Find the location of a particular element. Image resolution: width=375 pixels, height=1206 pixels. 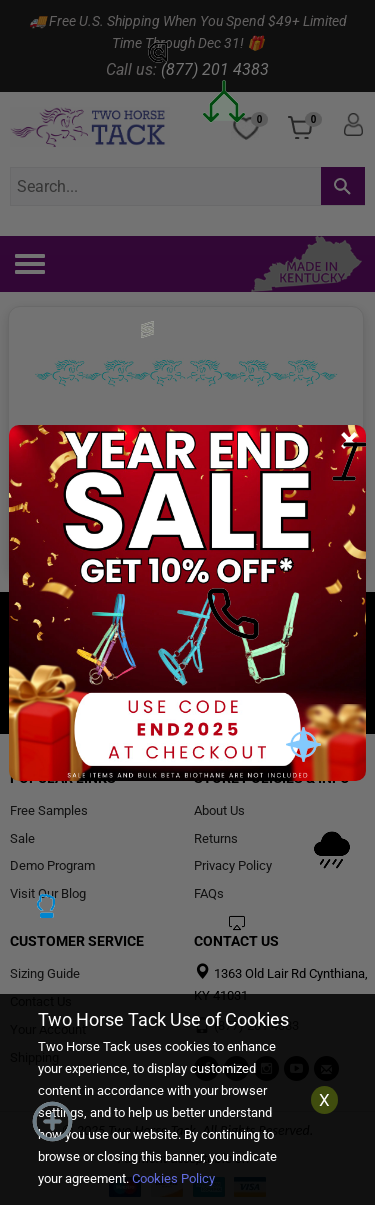

indicate a fist bump or greeting gesture is located at coordinates (46, 906).